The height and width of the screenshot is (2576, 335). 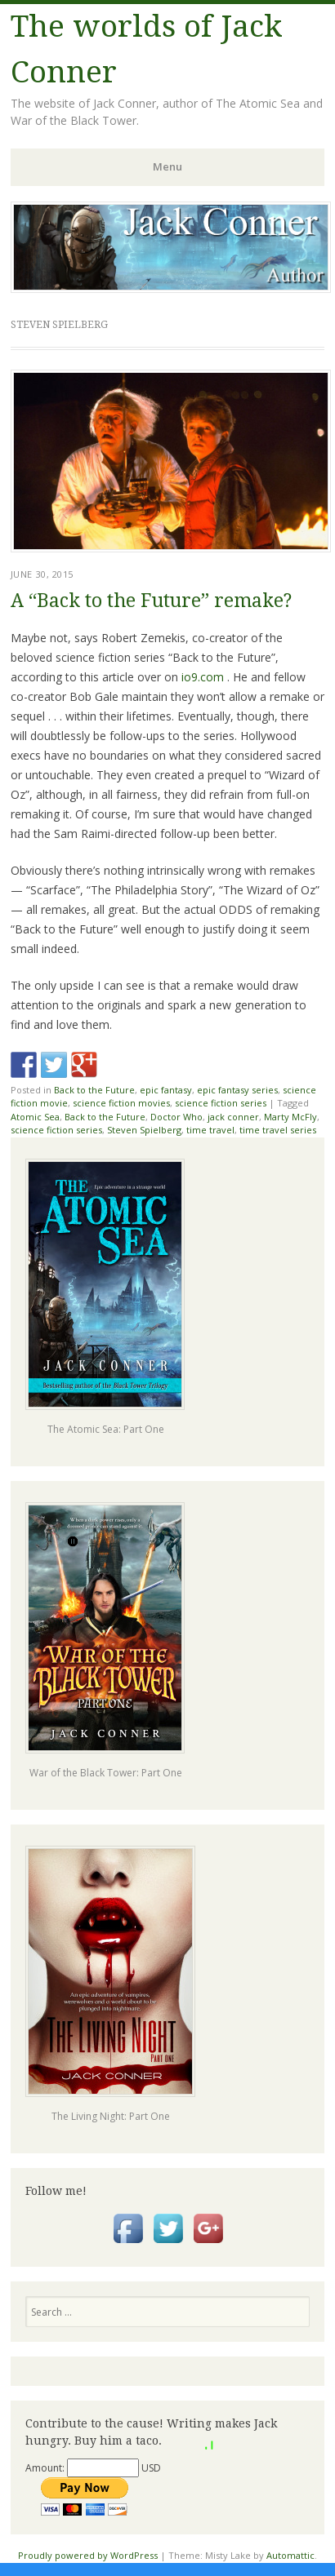 What do you see at coordinates (73, 1541) in the screenshot?
I see `pause media playback` at bounding box center [73, 1541].